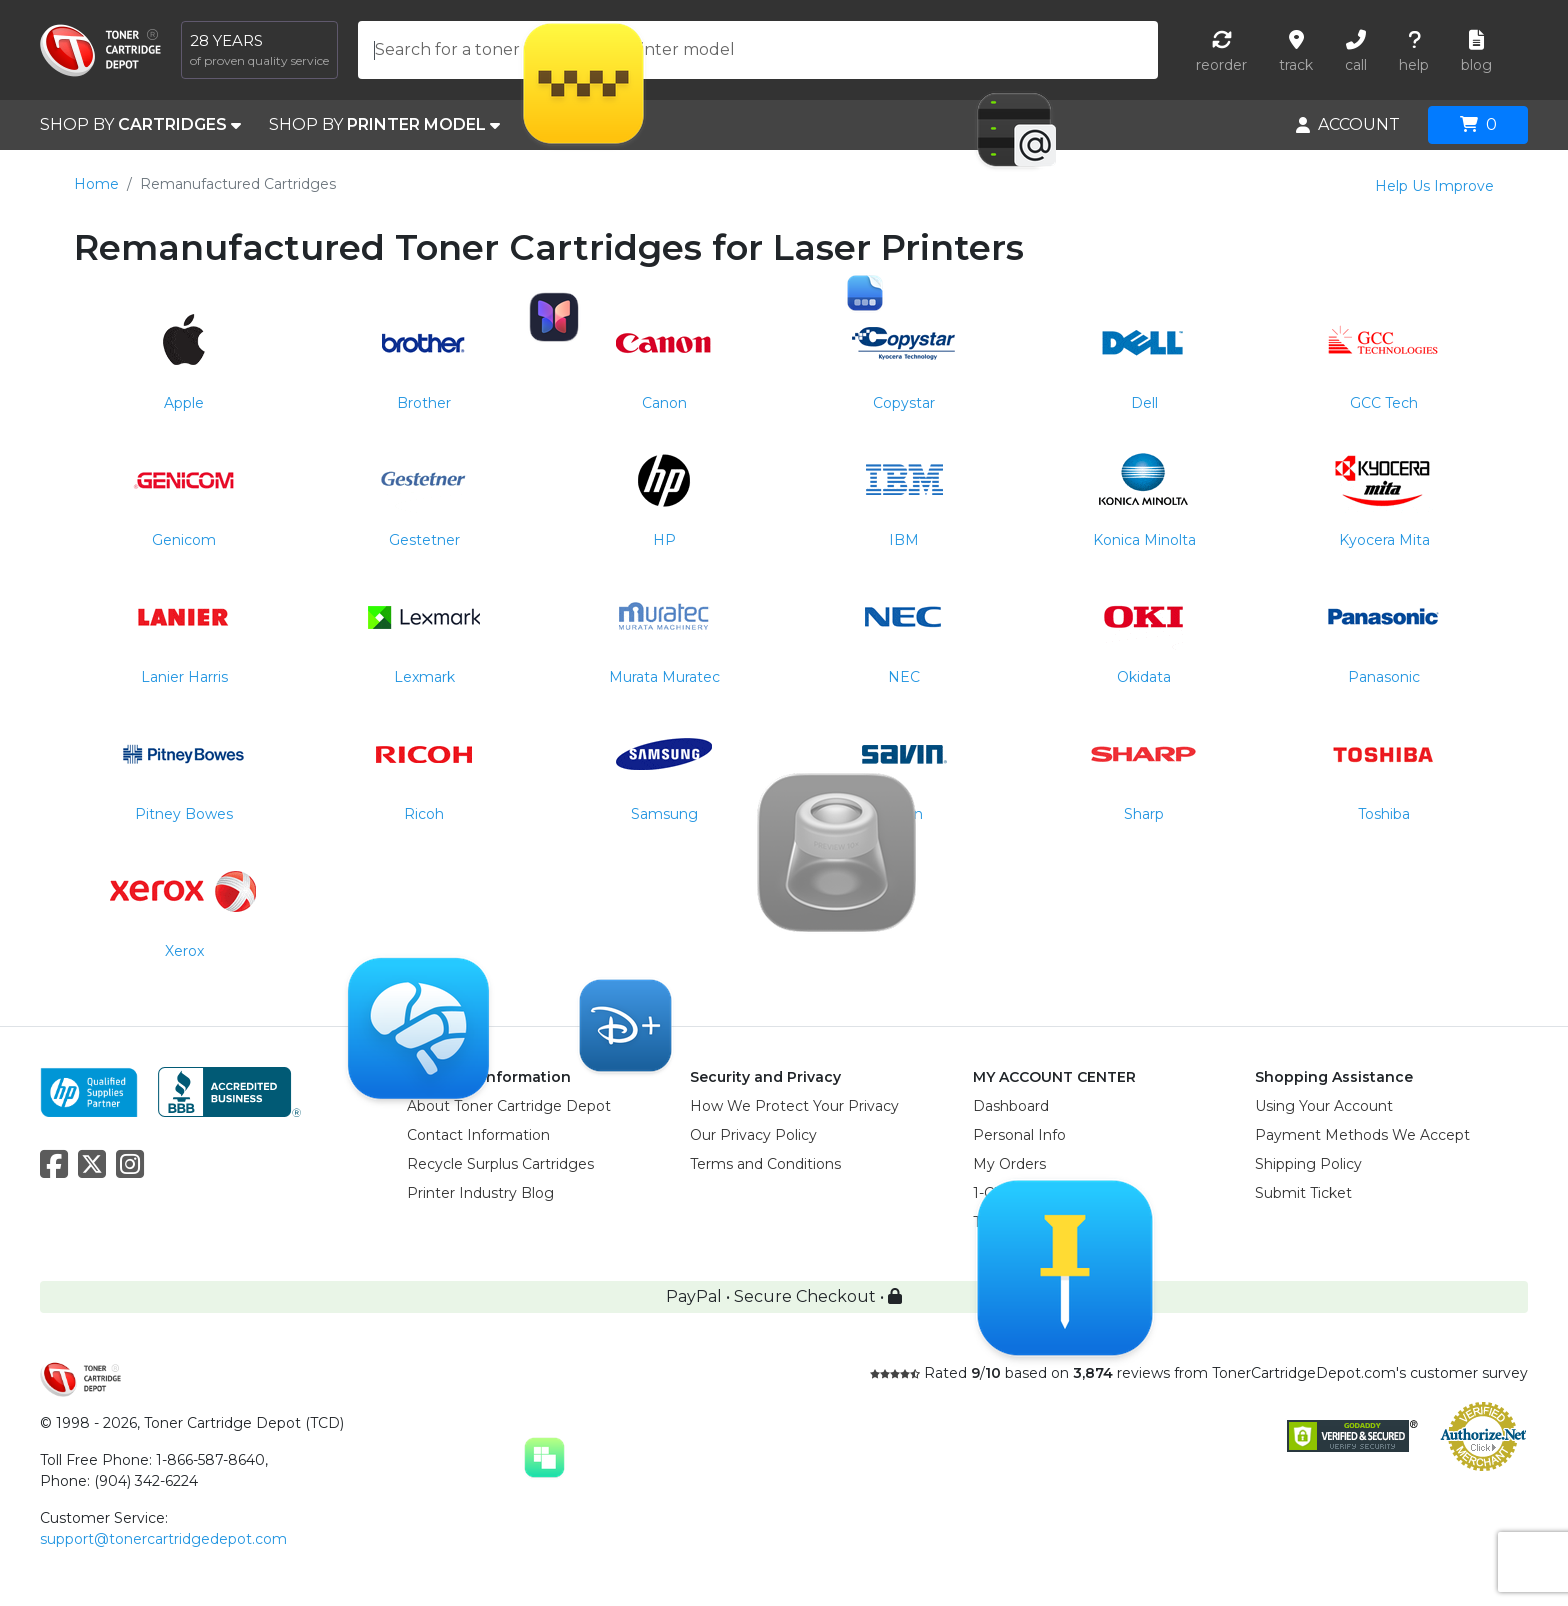  Describe the element at coordinates (625, 1025) in the screenshot. I see `open the Disney+ streaming app` at that location.